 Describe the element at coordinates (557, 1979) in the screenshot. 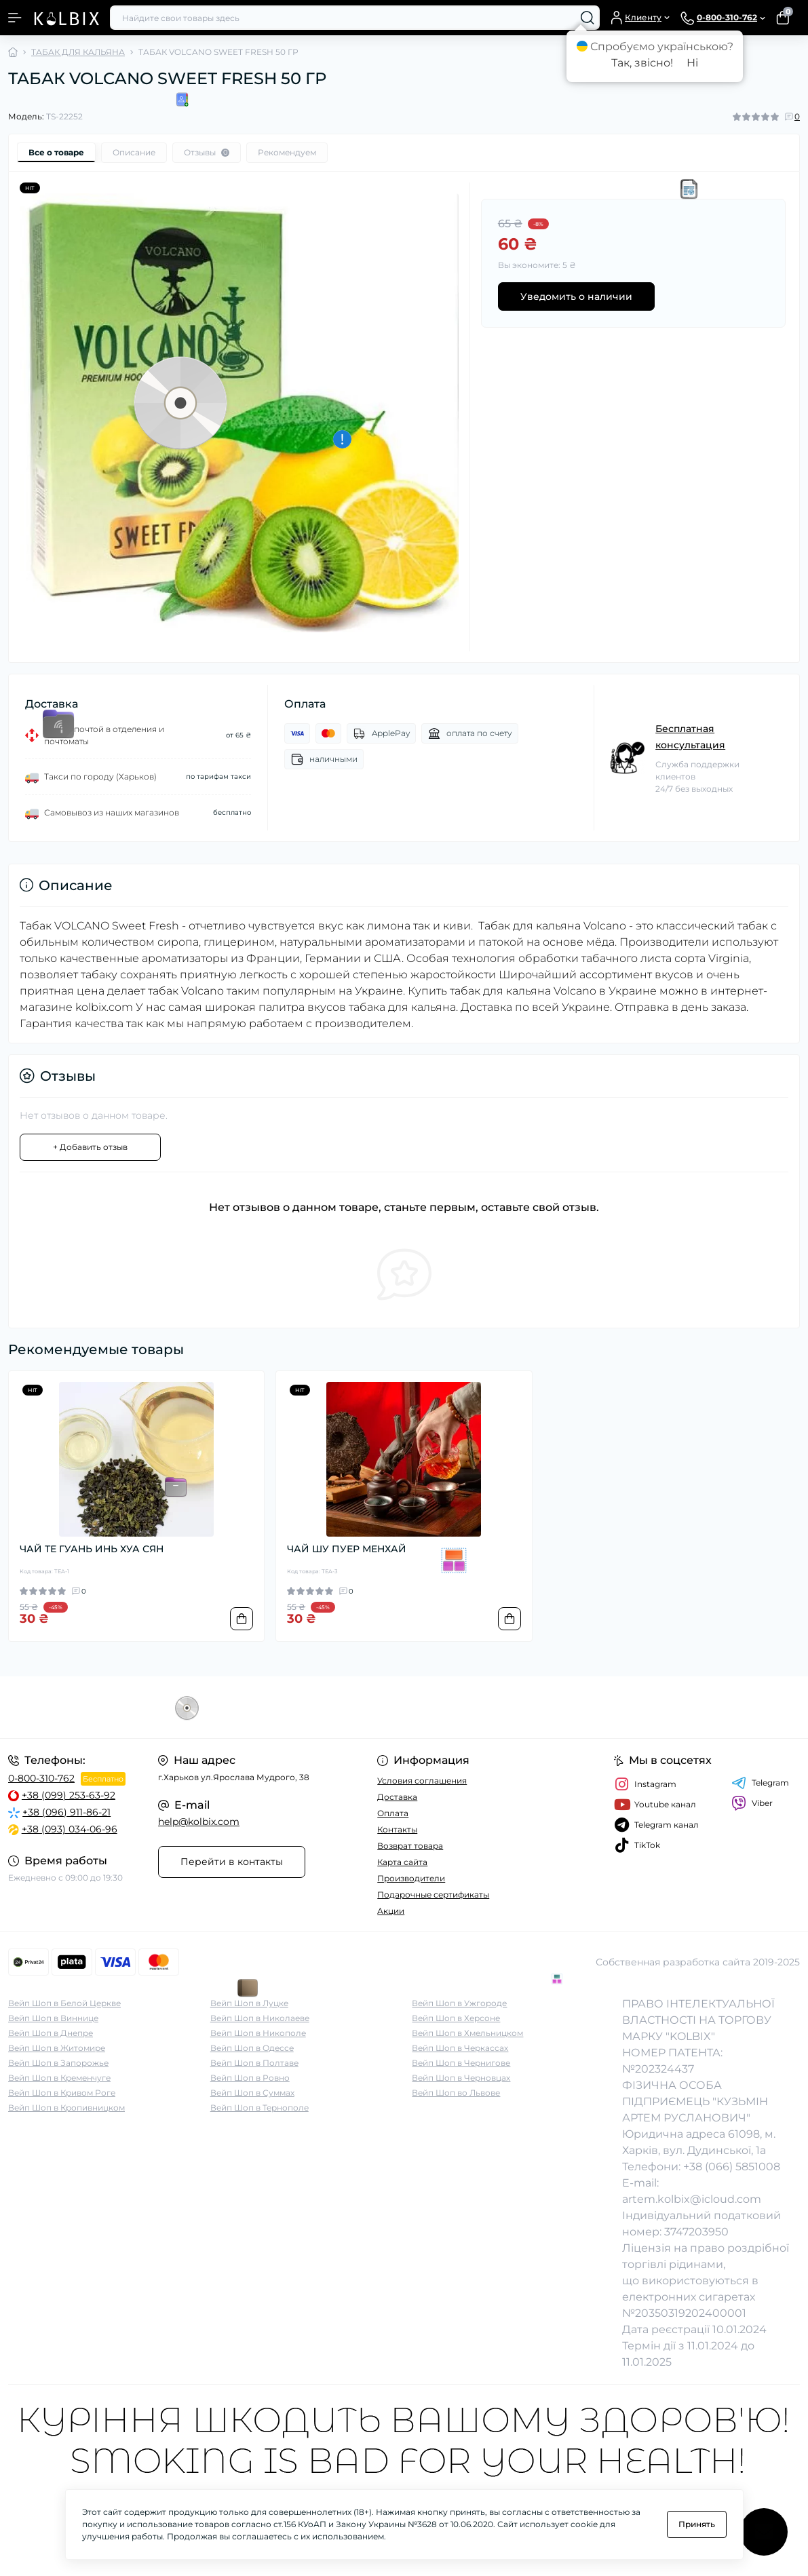

I see `select all items in the current view` at that location.